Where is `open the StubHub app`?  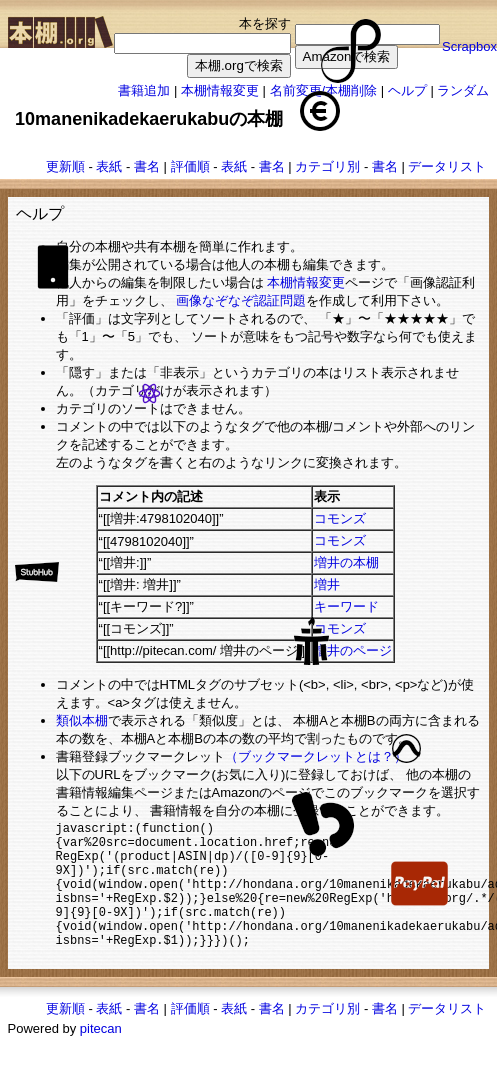
open the StubHub app is located at coordinates (37, 572).